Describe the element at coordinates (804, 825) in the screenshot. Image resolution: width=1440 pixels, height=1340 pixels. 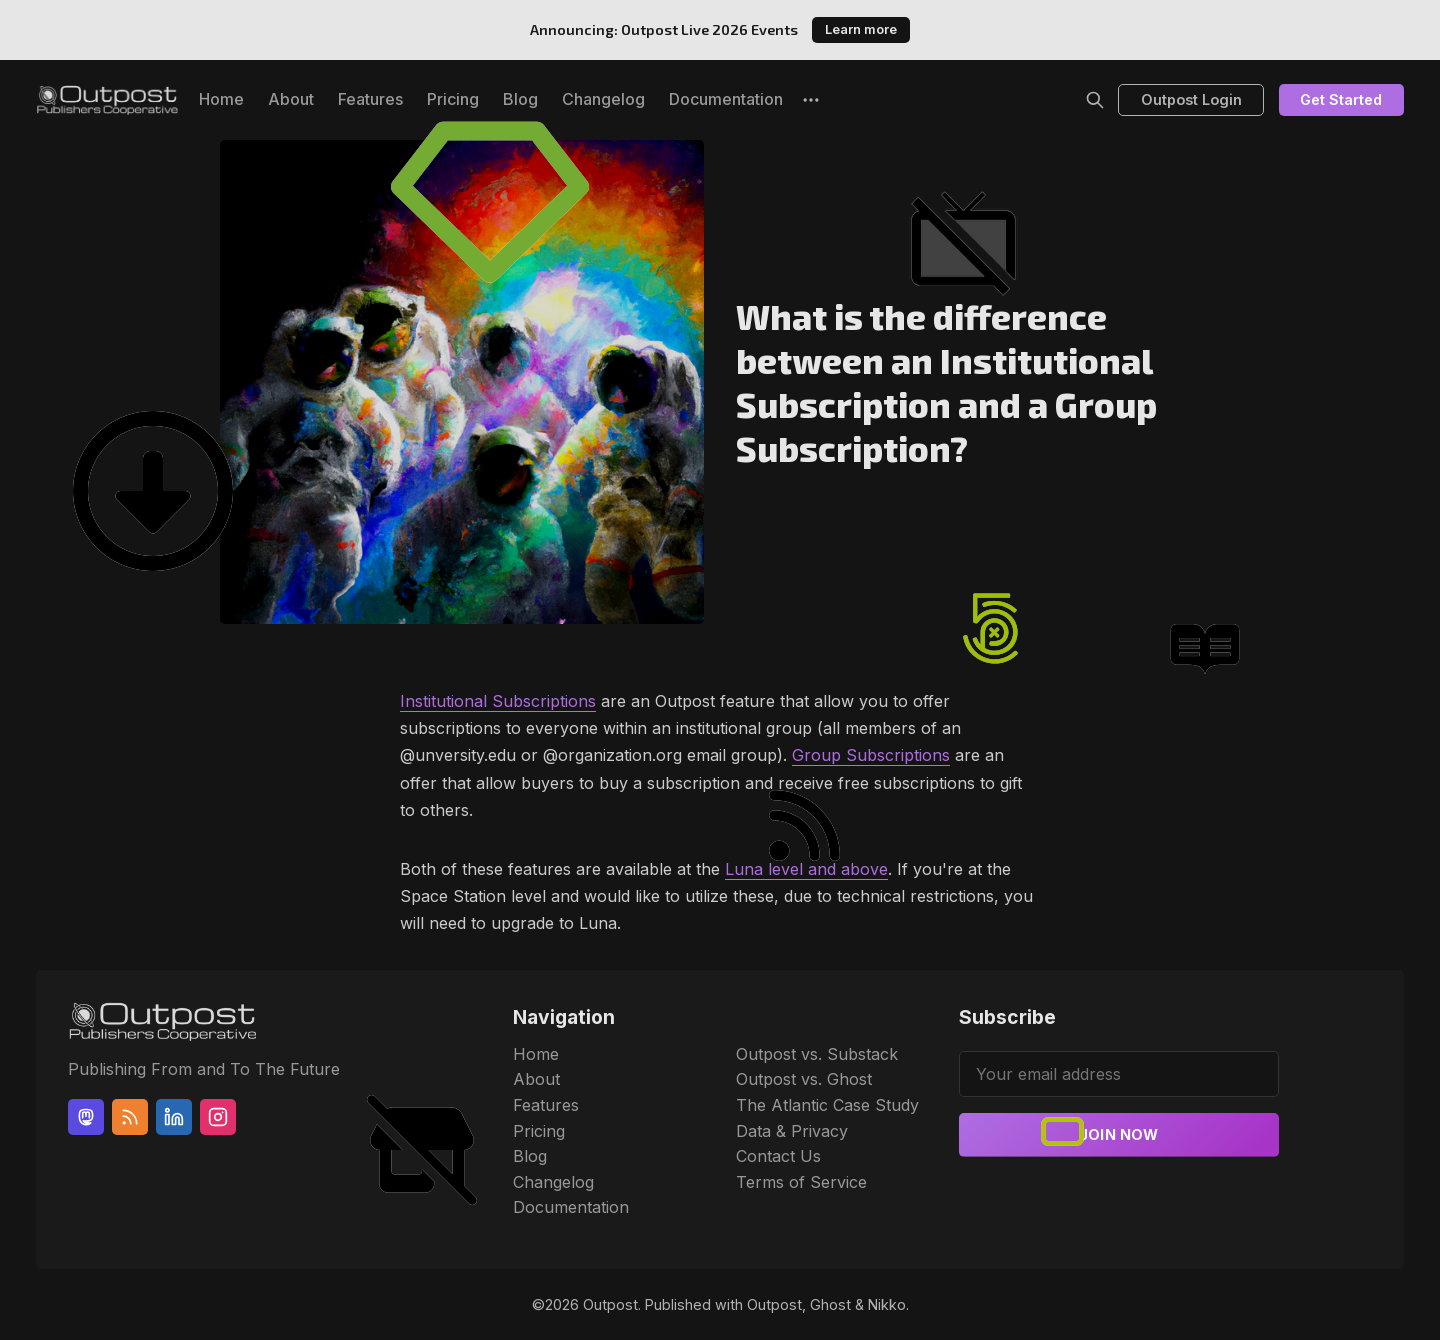
I see `subscribe to RSS feed` at that location.